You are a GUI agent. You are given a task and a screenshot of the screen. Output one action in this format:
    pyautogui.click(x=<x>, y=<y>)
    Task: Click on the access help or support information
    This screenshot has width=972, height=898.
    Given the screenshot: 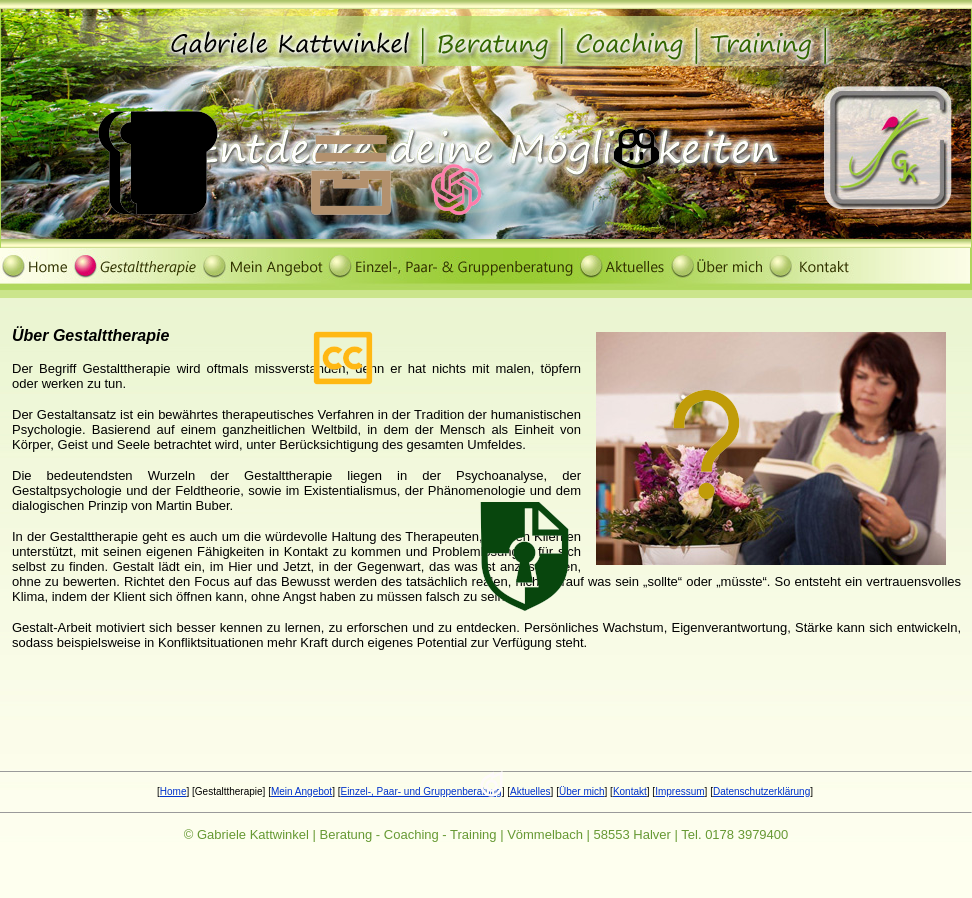 What is the action you would take?
    pyautogui.click(x=706, y=444)
    